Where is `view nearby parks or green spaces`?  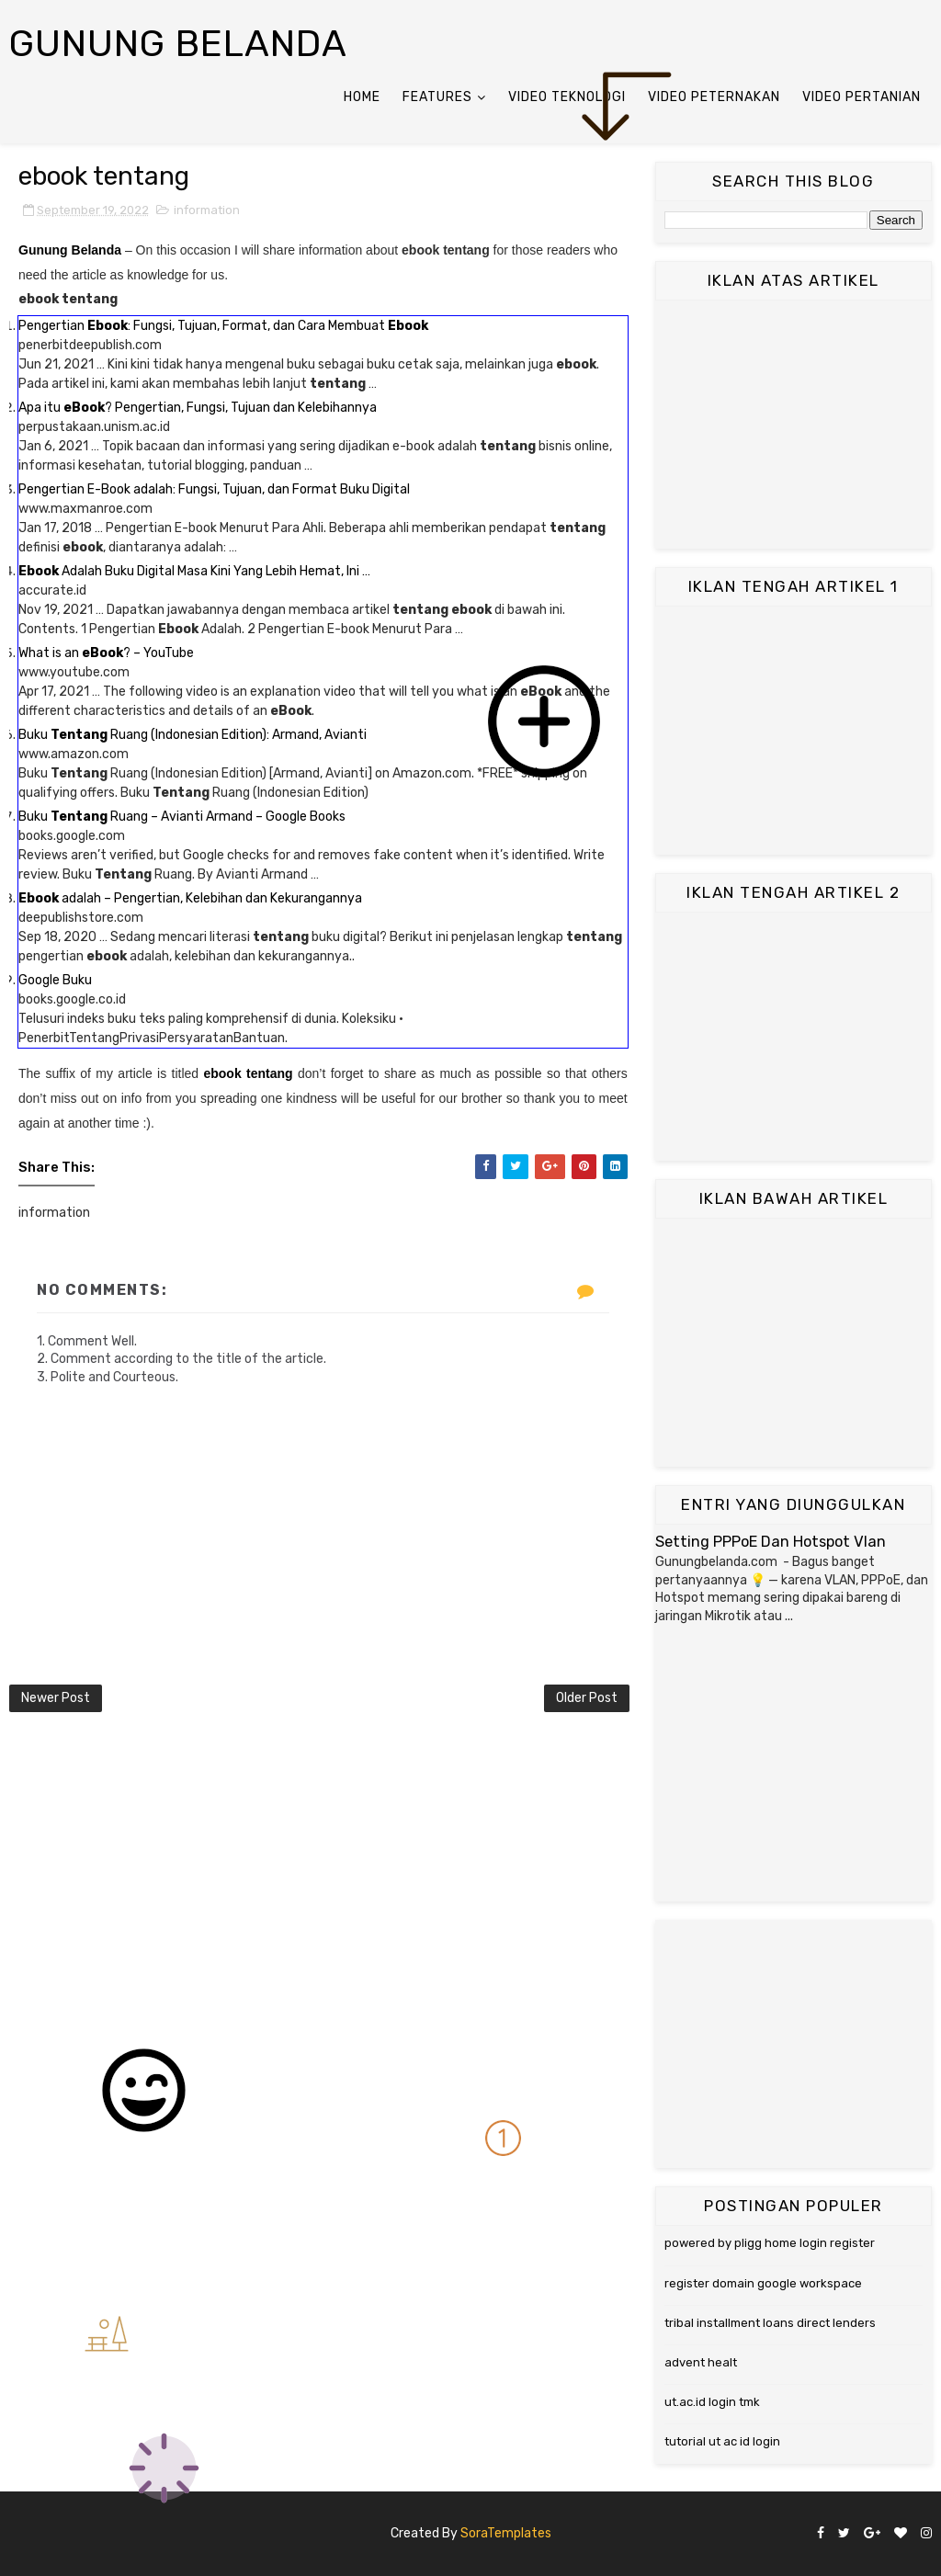 view nearby parks or green spaces is located at coordinates (107, 2336).